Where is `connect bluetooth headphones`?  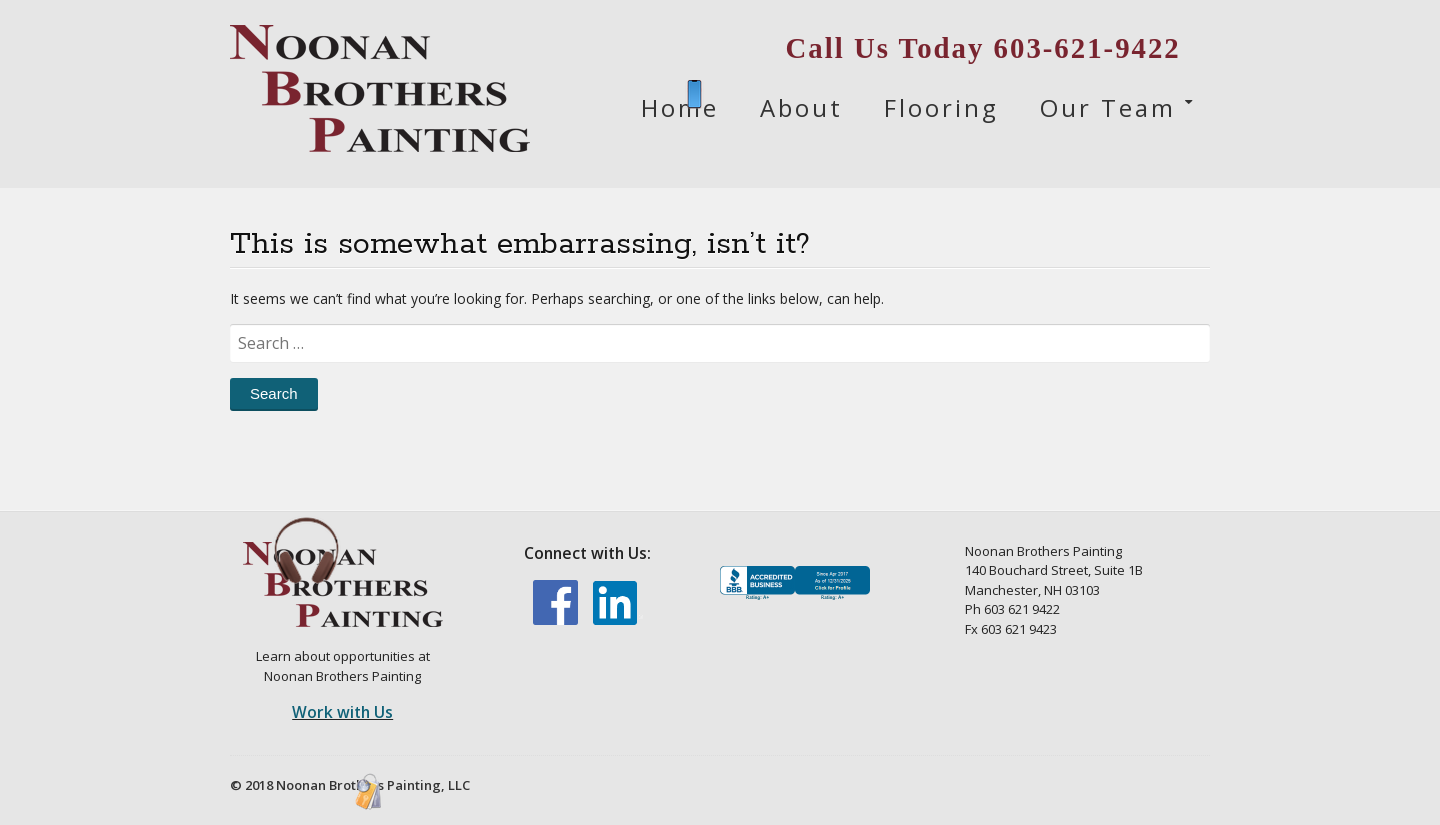
connect bluetooth headphones is located at coordinates (306, 551).